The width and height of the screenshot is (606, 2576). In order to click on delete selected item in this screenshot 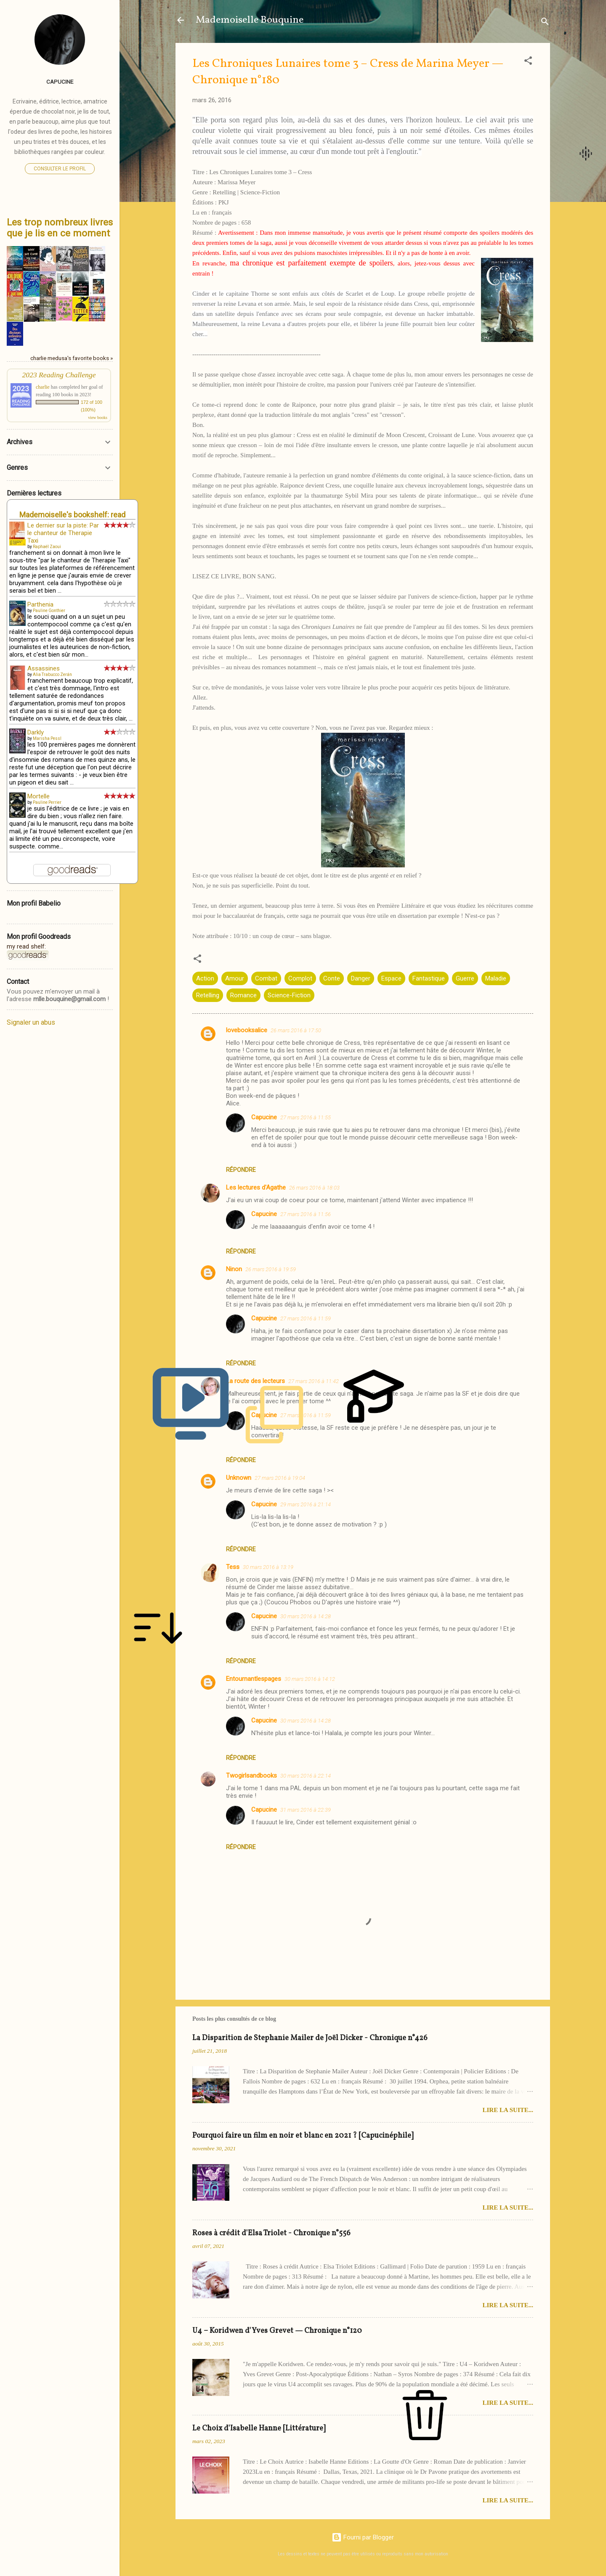, I will do `click(425, 2417)`.